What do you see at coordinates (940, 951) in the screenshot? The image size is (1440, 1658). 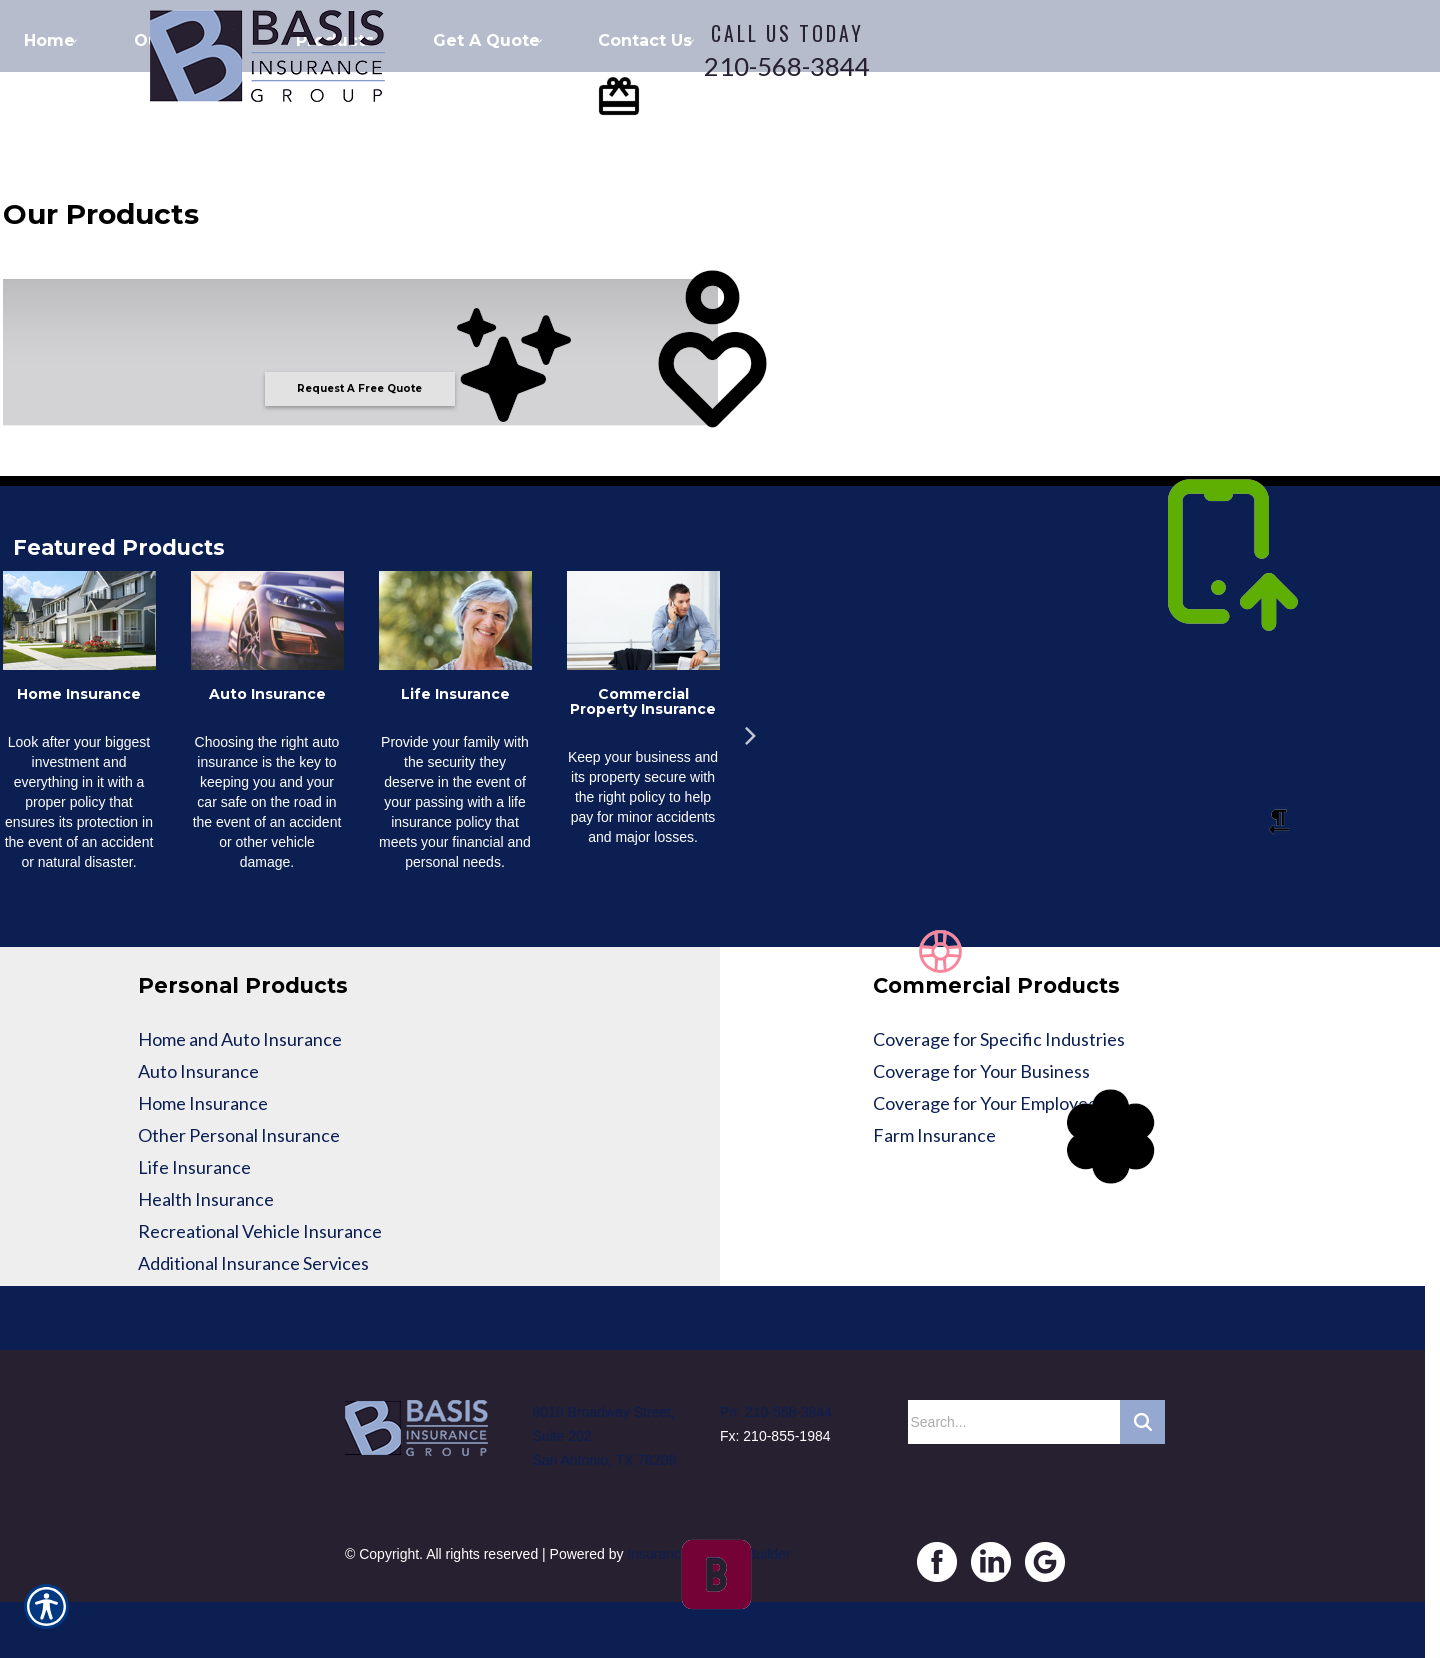 I see `access help or support center` at bounding box center [940, 951].